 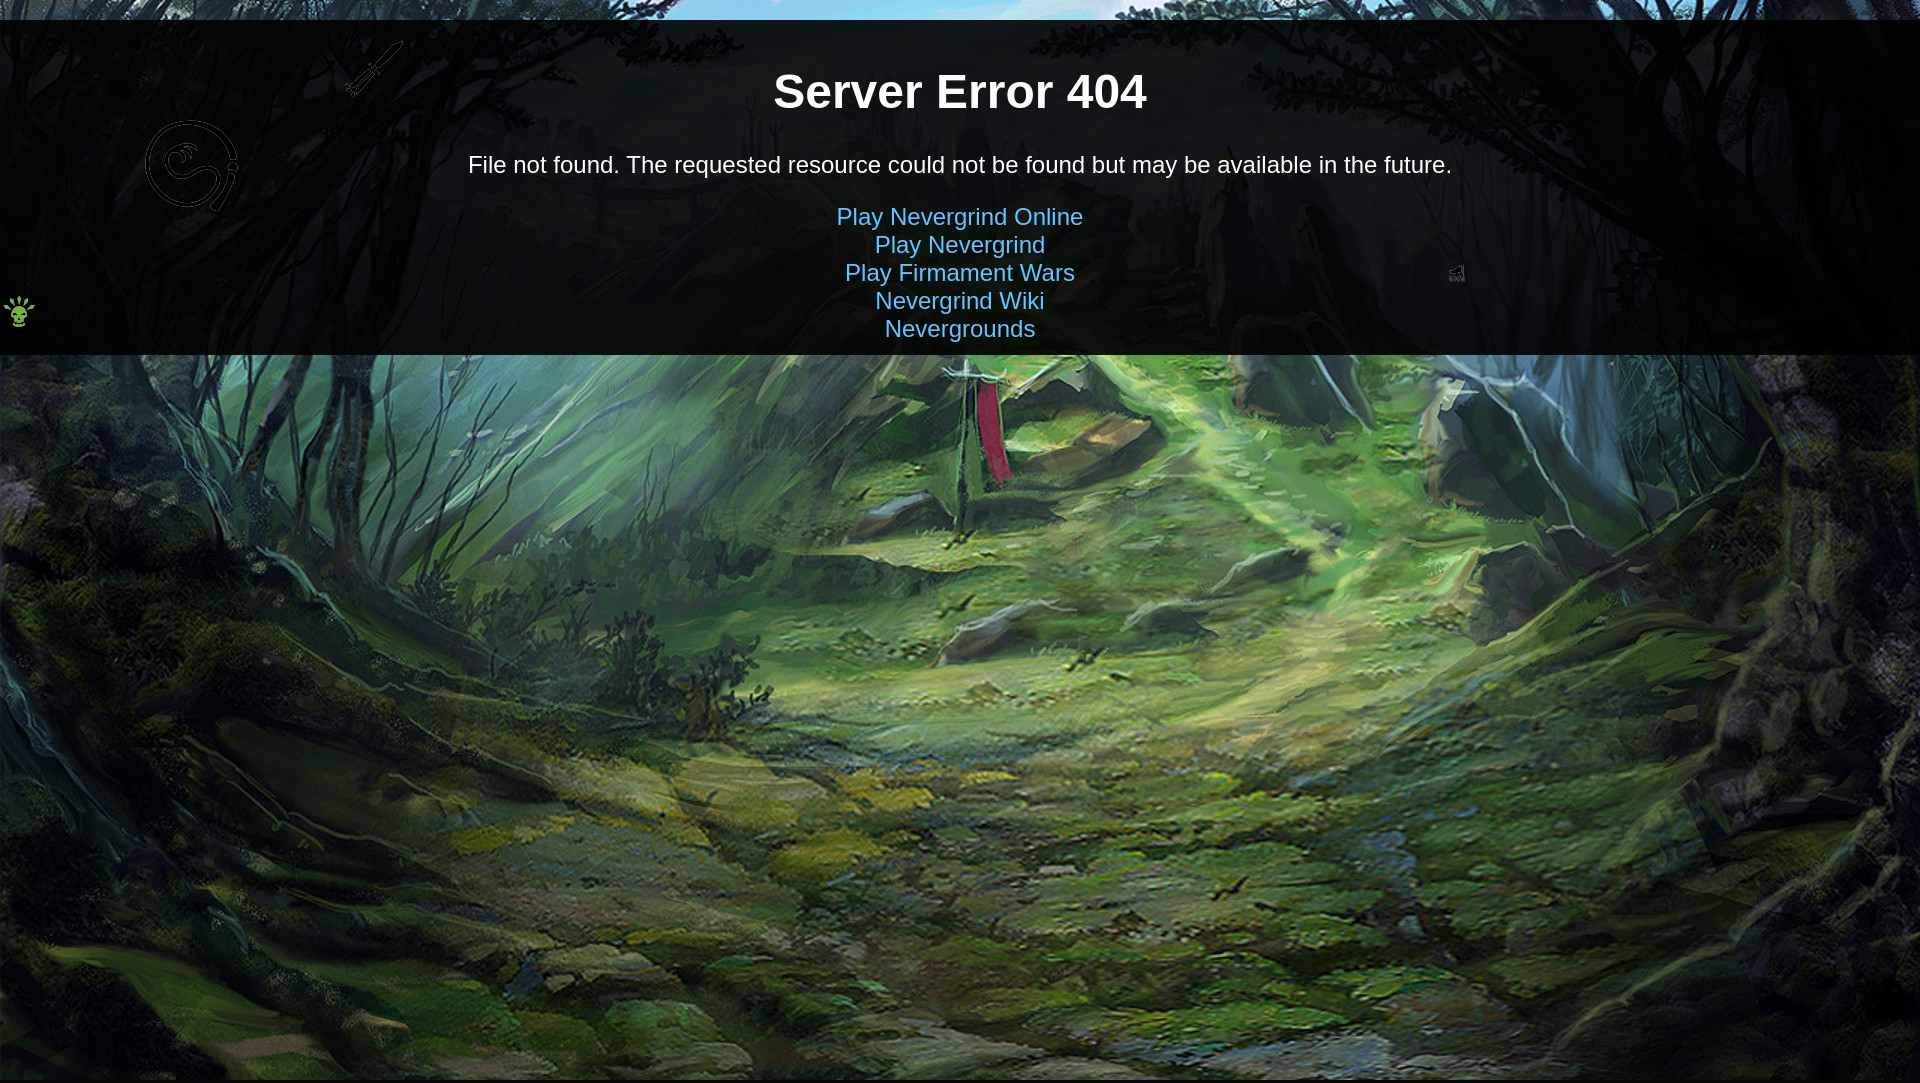 I want to click on whip weapon item in a game inventory, so click(x=191, y=165).